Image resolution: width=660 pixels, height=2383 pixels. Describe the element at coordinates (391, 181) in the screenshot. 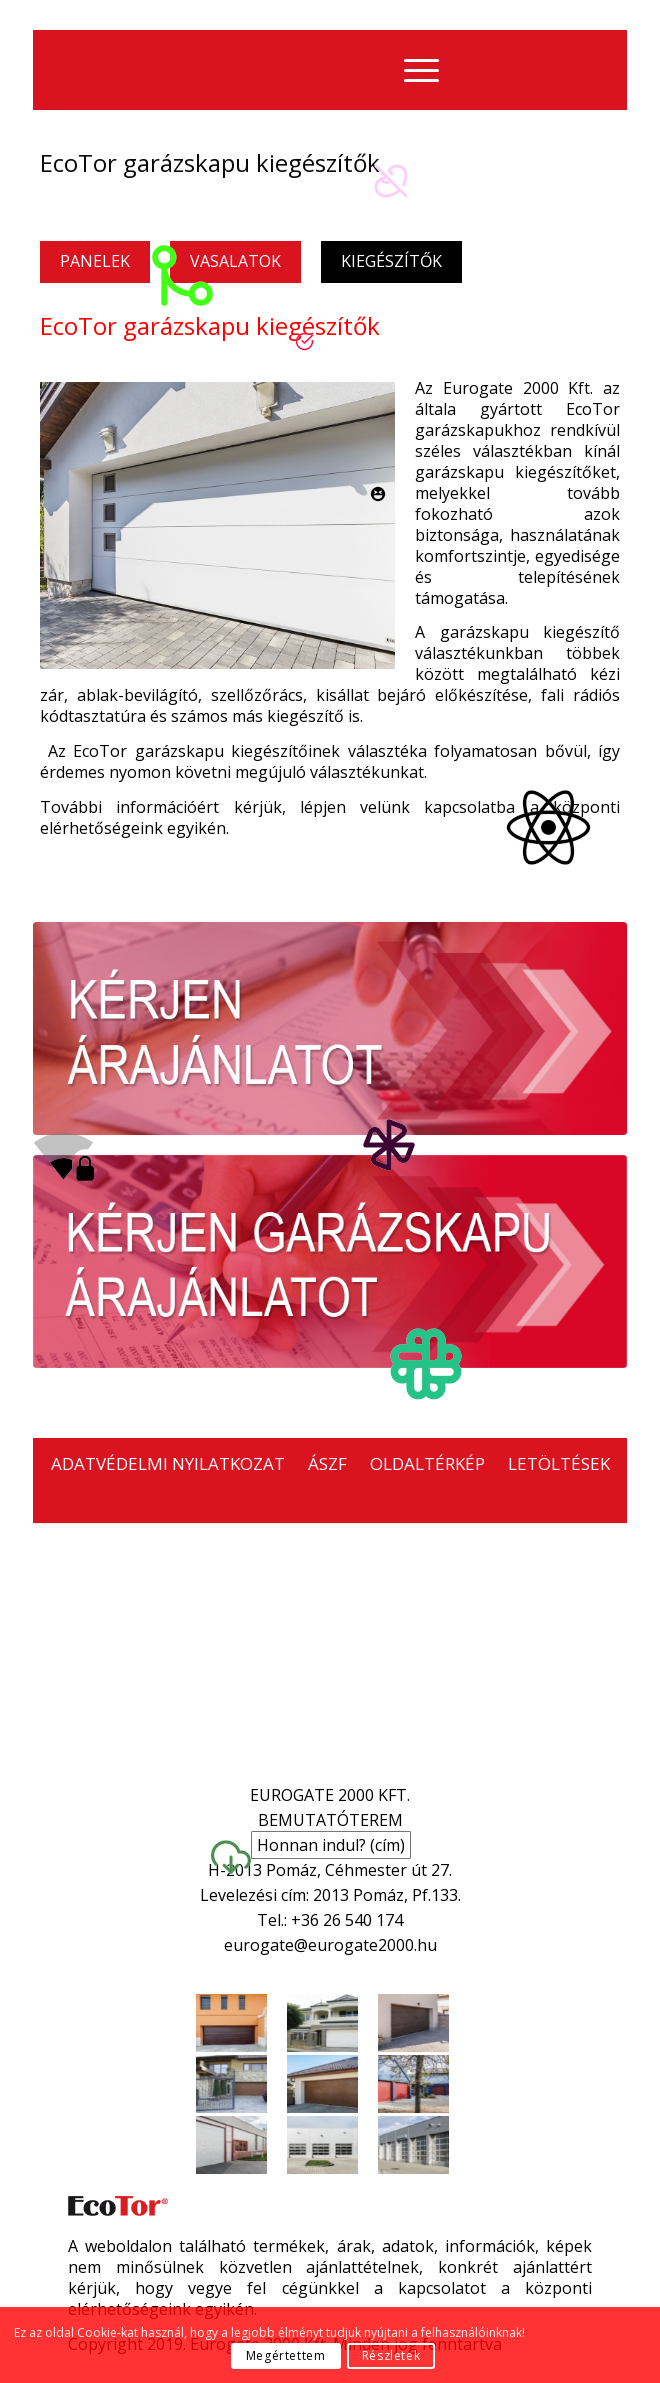

I see `indicates item contains no beans or is bean-free` at that location.